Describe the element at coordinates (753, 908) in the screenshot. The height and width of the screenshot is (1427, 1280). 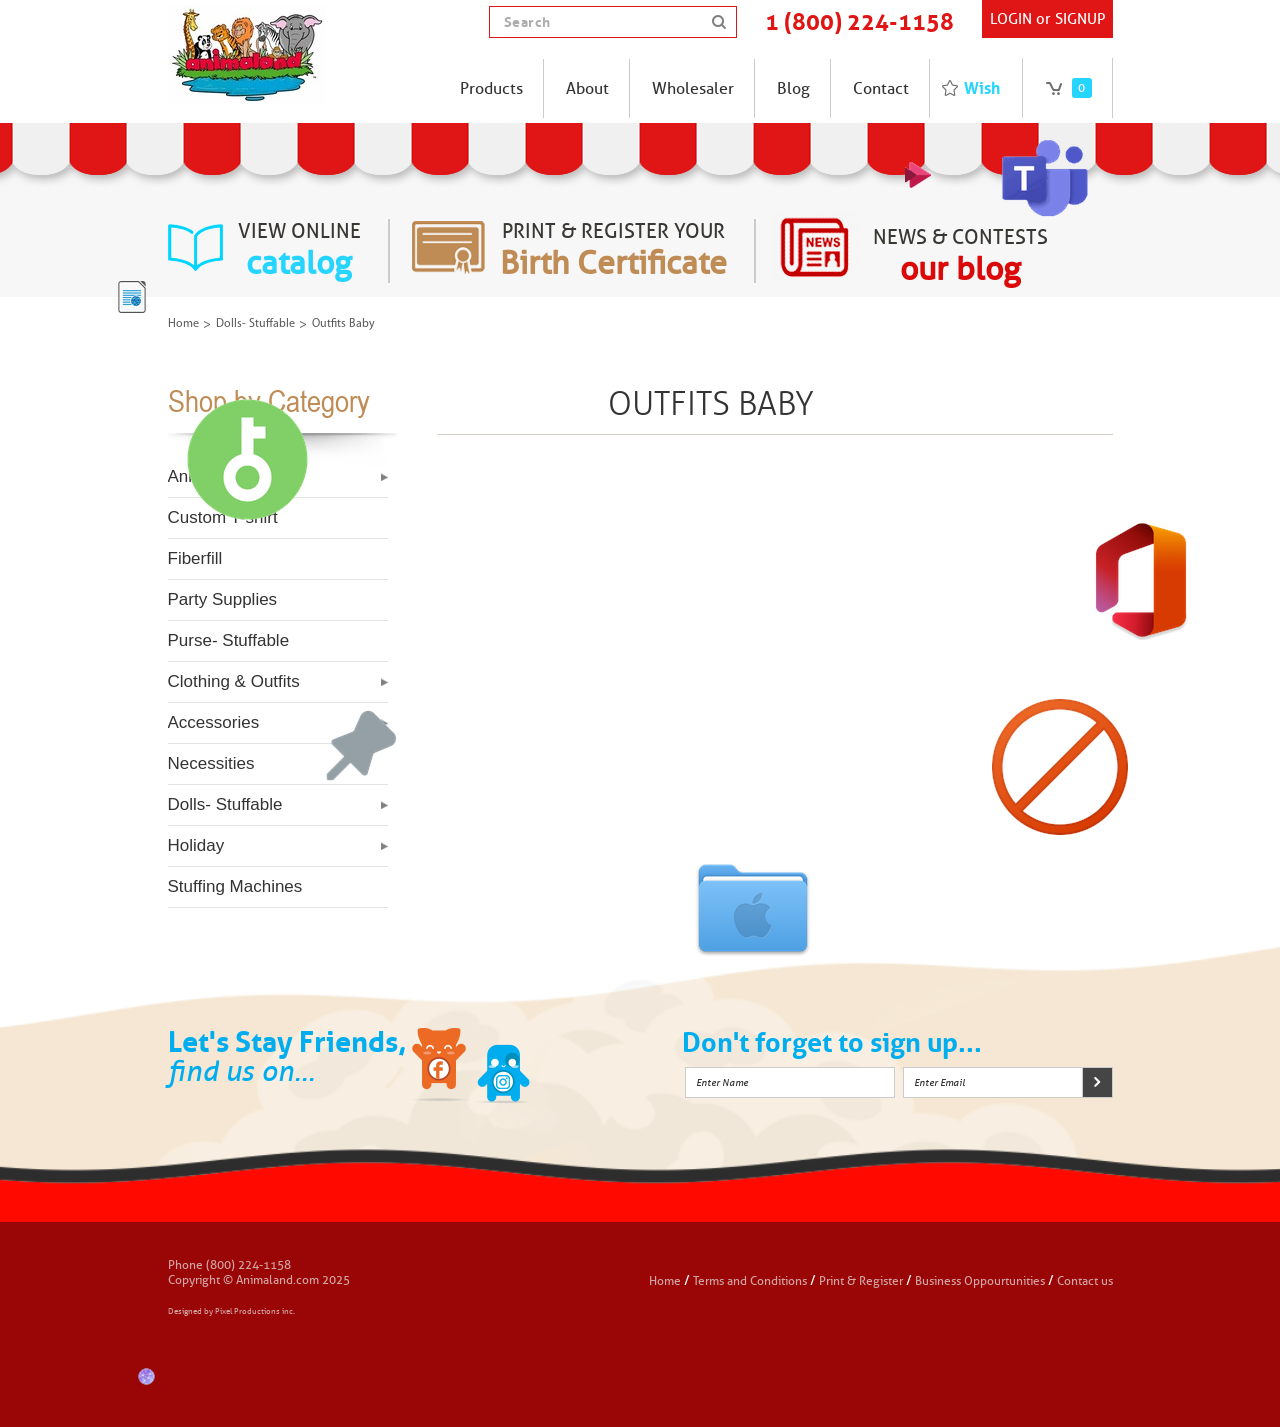
I see `open apple system folder` at that location.